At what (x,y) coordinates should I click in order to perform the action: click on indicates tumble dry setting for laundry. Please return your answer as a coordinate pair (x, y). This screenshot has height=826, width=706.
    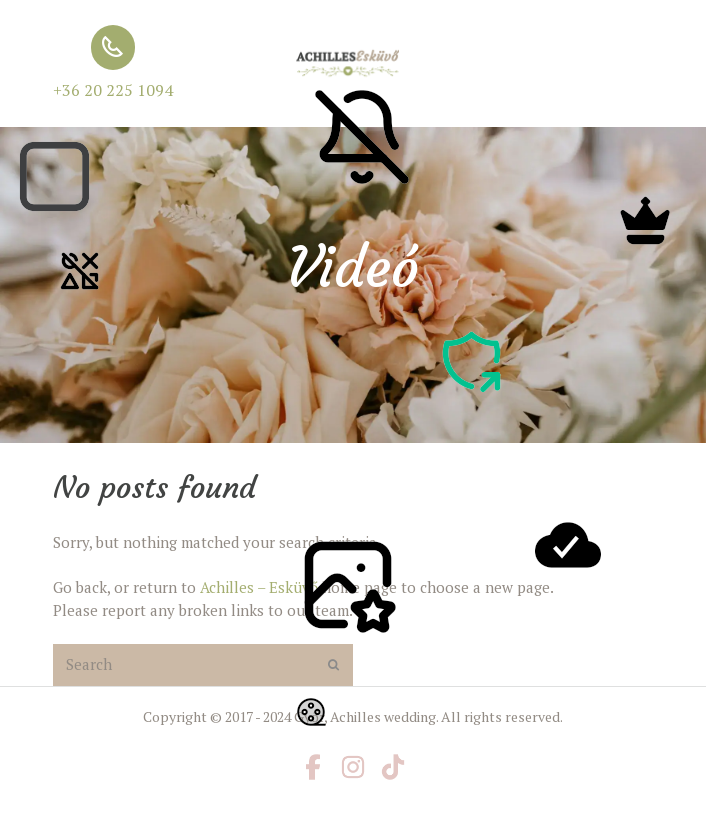
    Looking at the image, I should click on (54, 176).